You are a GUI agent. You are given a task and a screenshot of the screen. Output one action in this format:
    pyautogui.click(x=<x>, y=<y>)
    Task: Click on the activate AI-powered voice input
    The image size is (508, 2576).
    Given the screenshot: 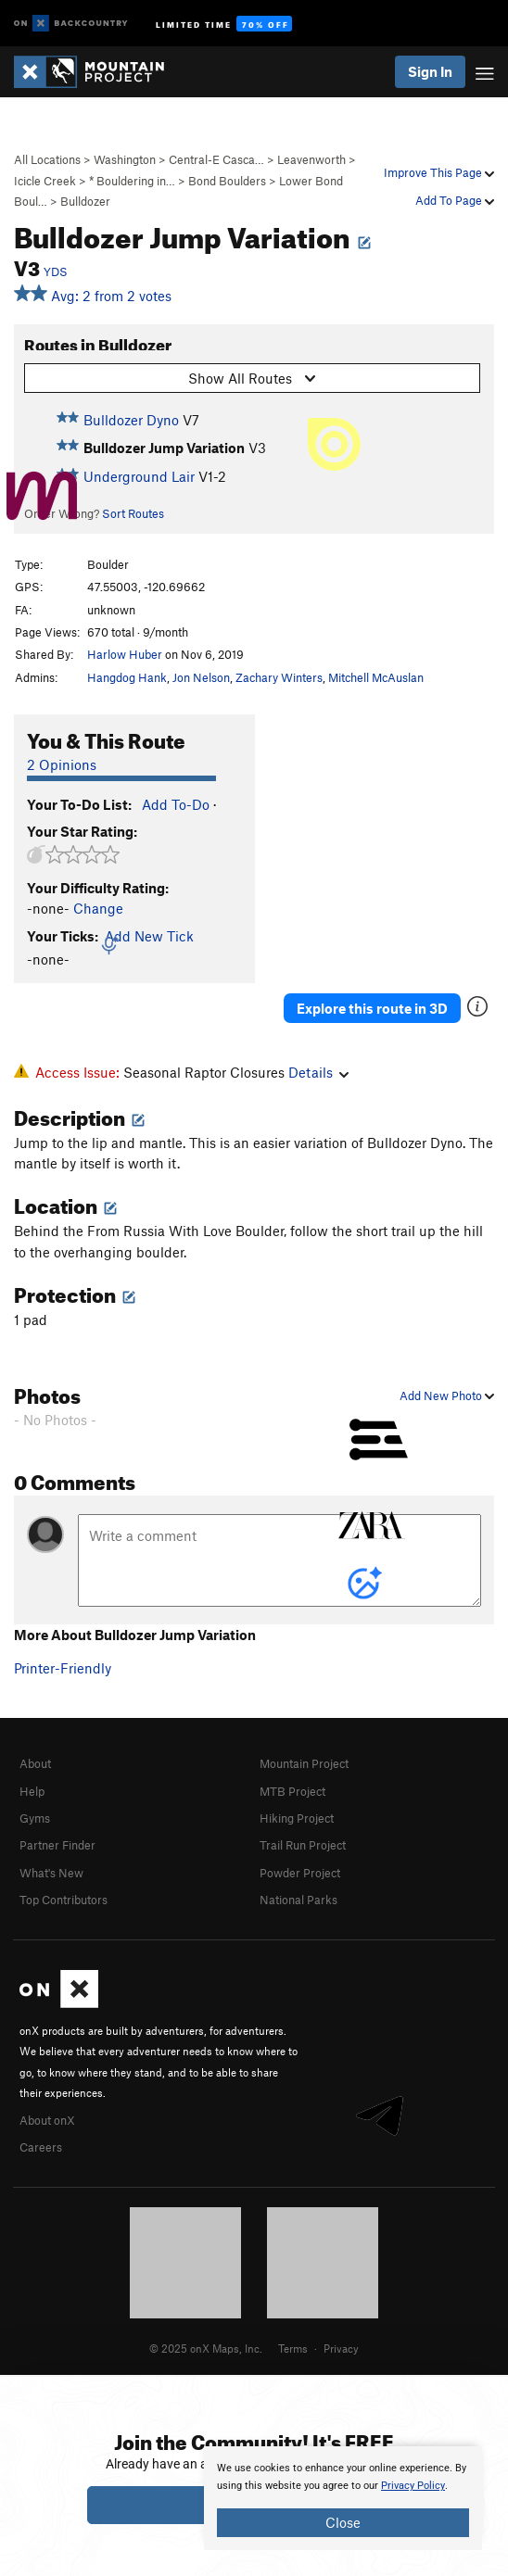 What is the action you would take?
    pyautogui.click(x=108, y=945)
    